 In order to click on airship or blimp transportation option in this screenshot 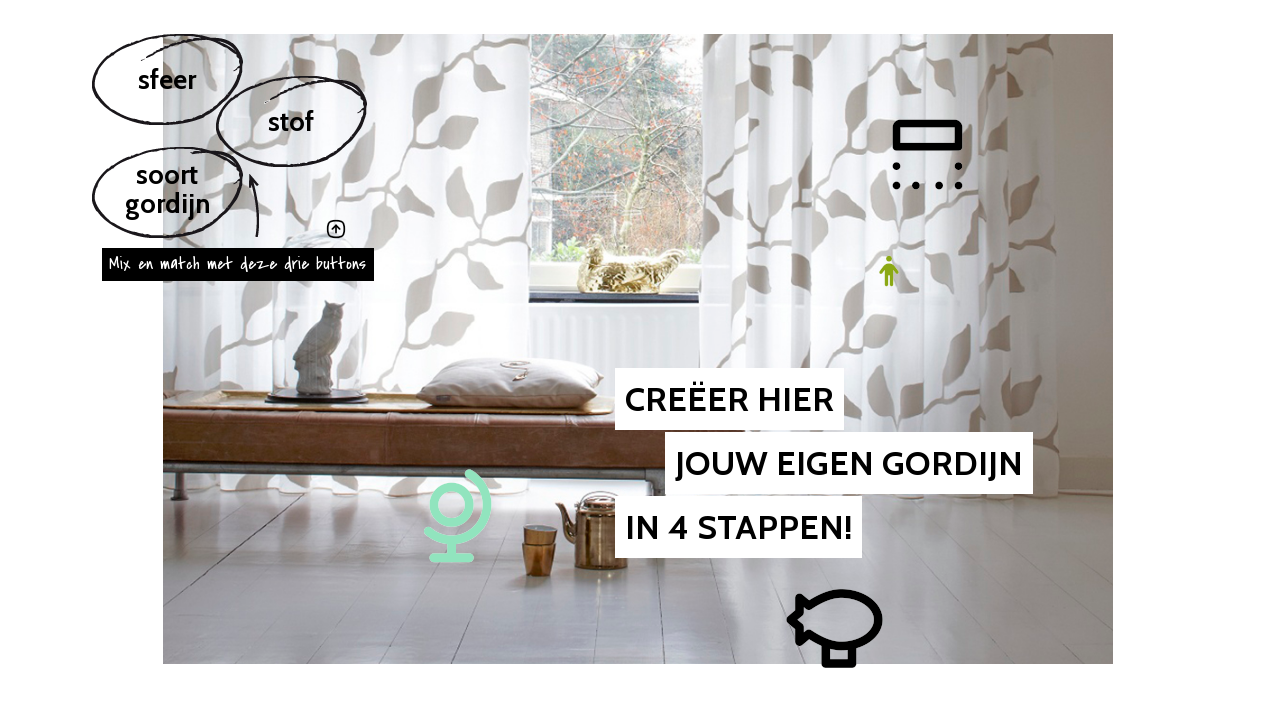, I will do `click(834, 628)`.